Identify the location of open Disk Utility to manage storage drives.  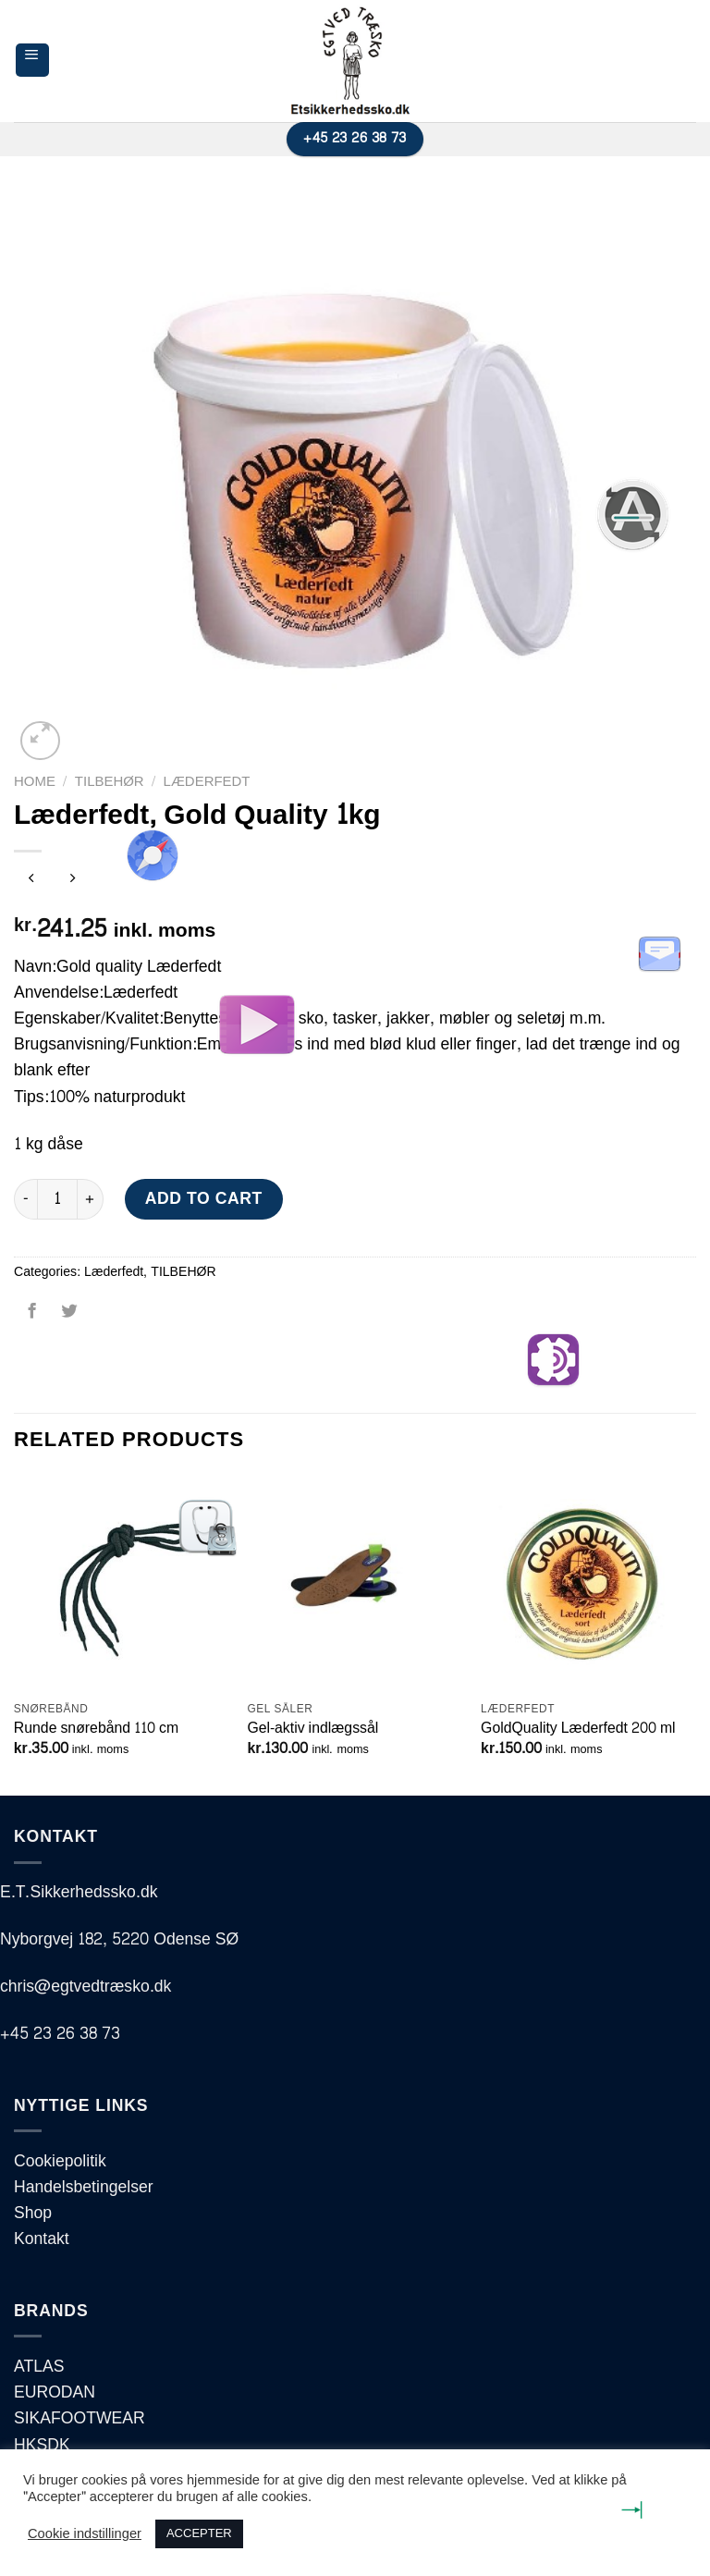
(205, 1526).